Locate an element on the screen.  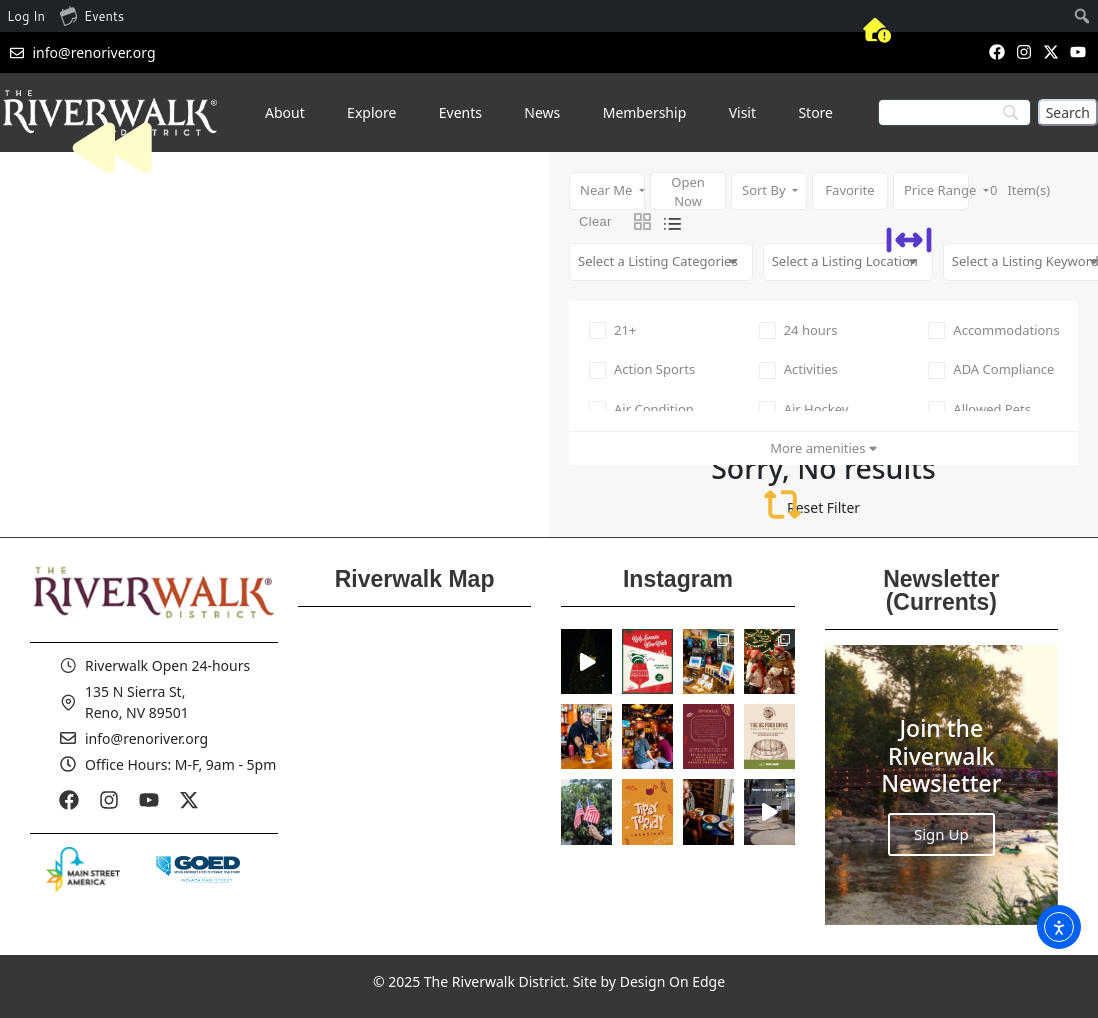
adjust horizontal spacing or margins is located at coordinates (909, 240).